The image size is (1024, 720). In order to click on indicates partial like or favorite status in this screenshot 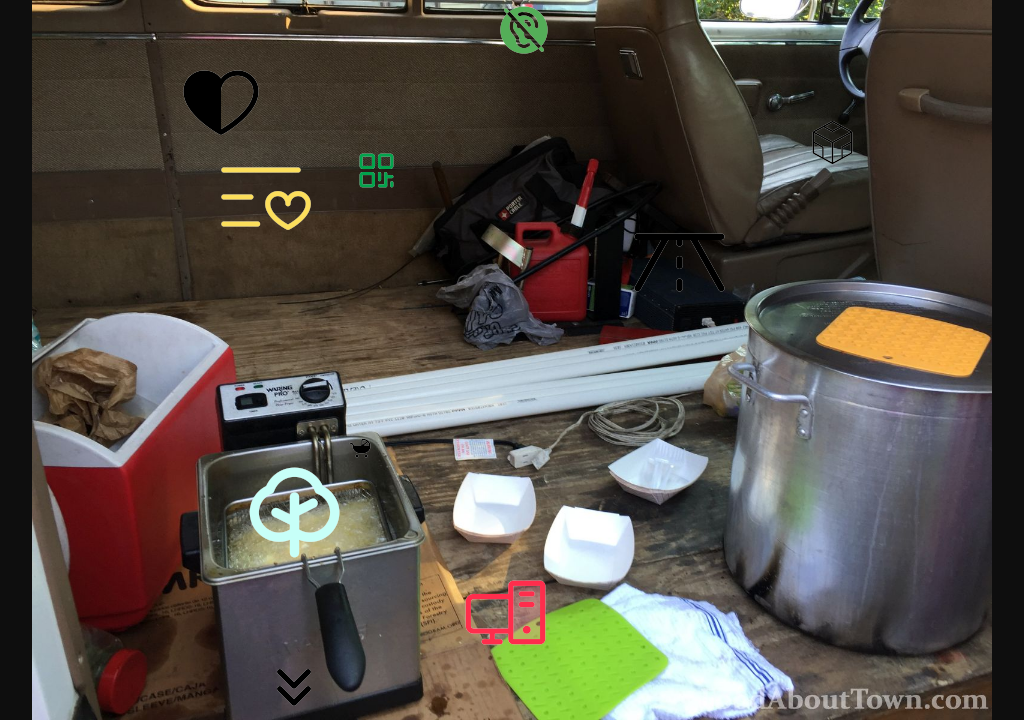, I will do `click(221, 100)`.